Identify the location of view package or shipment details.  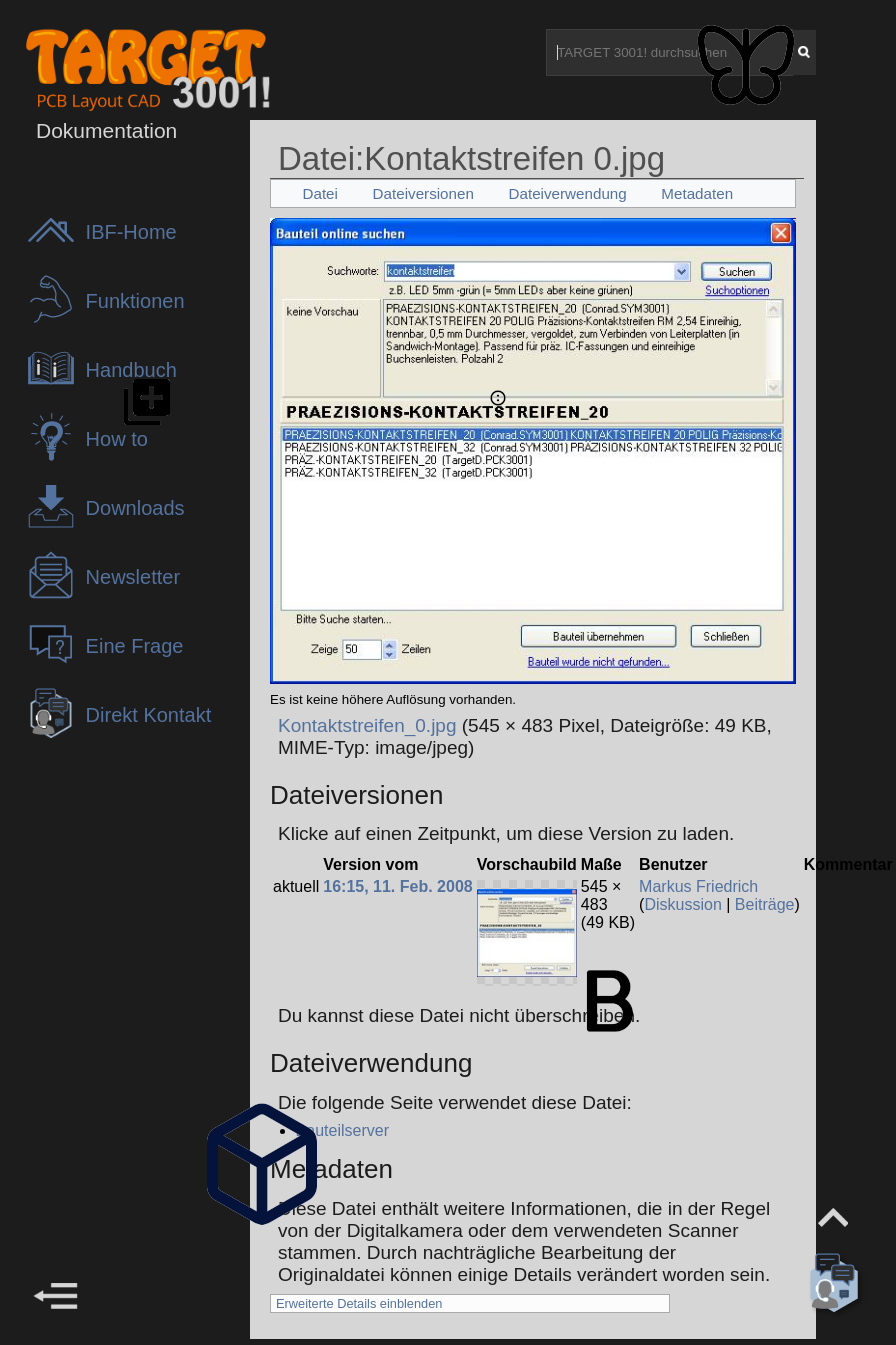
(262, 1164).